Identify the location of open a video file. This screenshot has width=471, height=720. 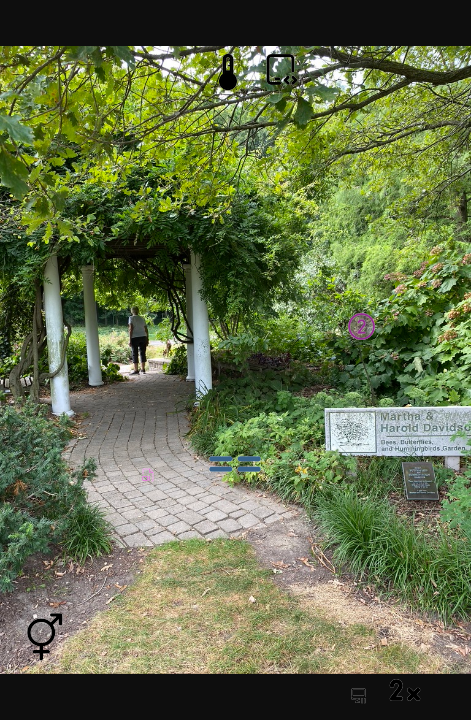
(148, 475).